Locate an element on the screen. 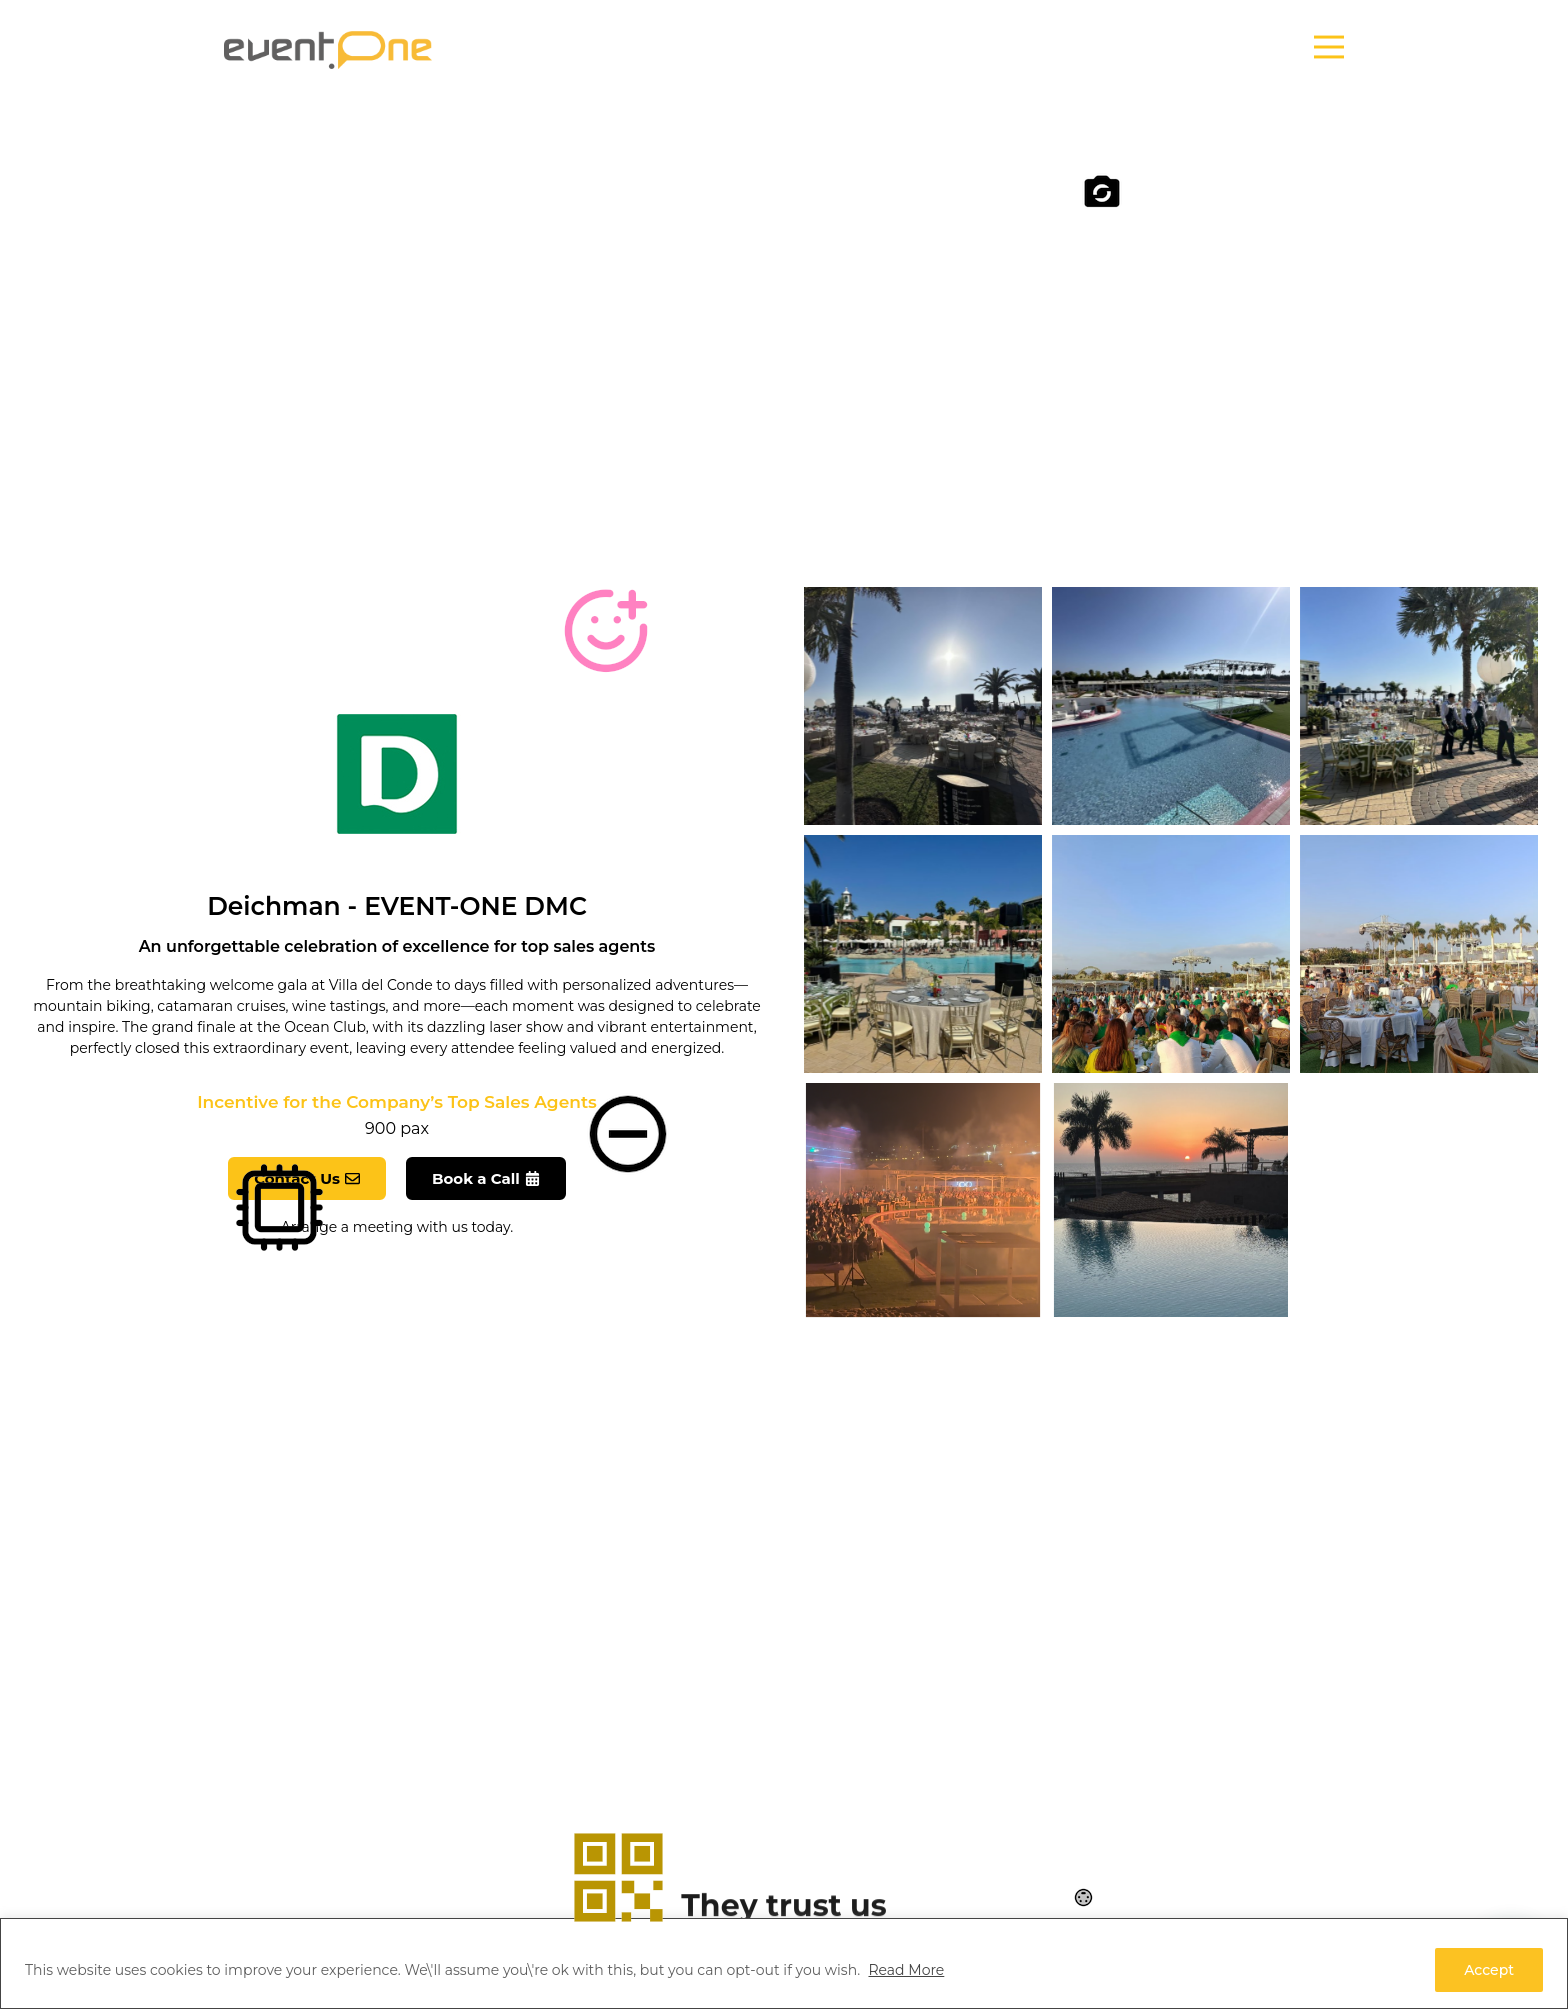 The width and height of the screenshot is (1568, 2009). scan or generate a QR code is located at coordinates (618, 1877).